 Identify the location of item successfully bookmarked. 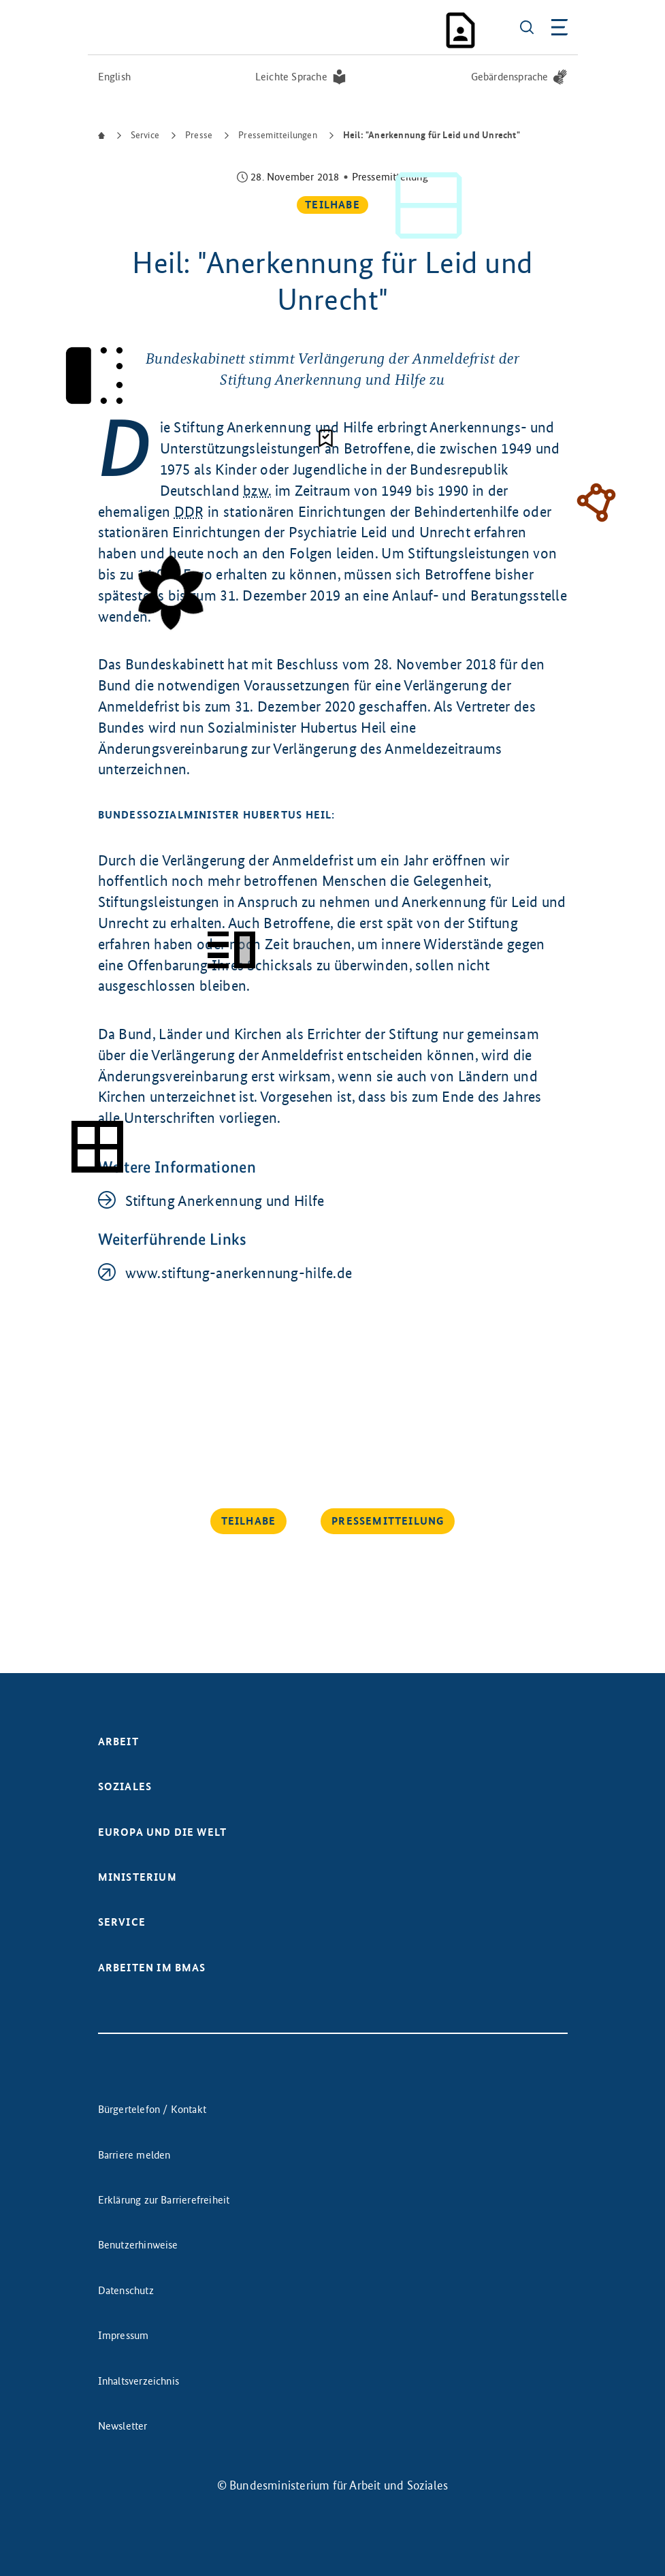
(325, 438).